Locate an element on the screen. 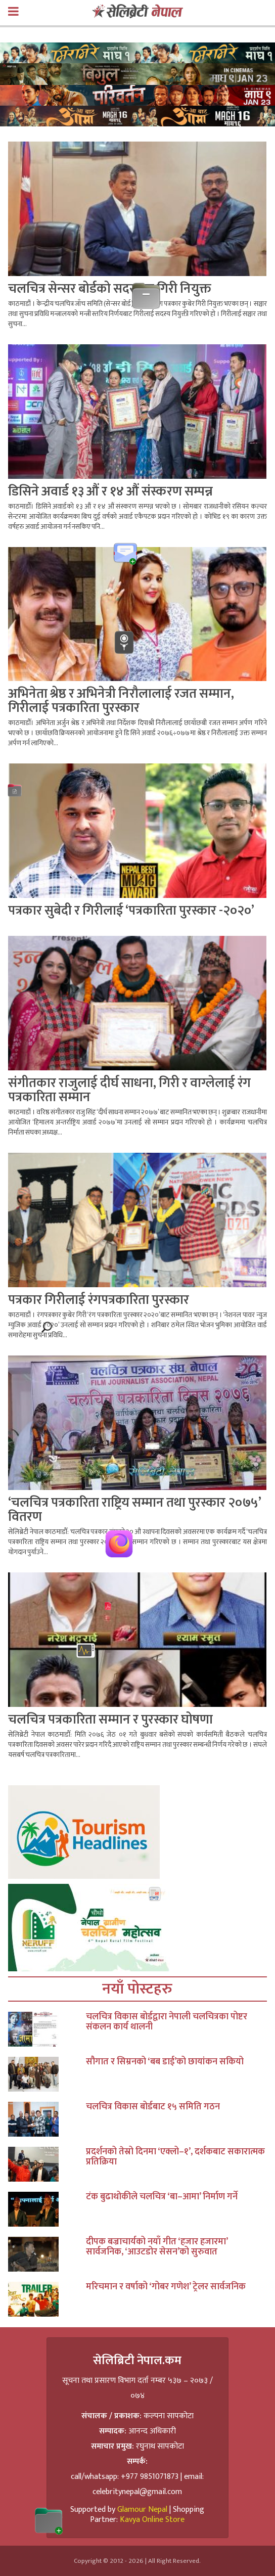  a compressed pdf file is located at coordinates (108, 1606).